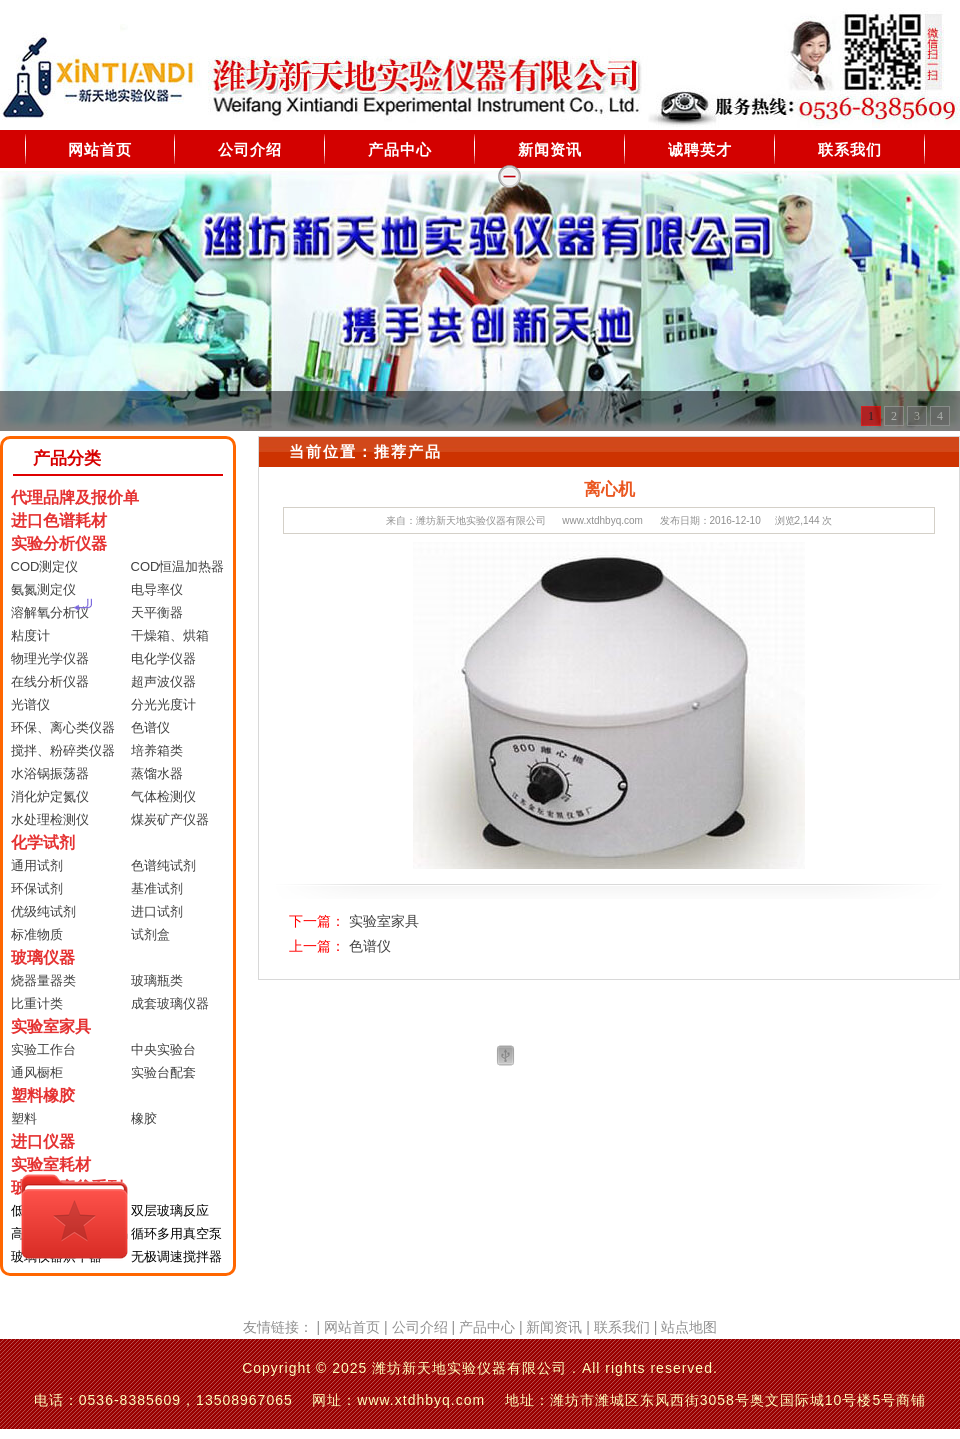  What do you see at coordinates (511, 178) in the screenshot?
I see `zoom out to see more content` at bounding box center [511, 178].